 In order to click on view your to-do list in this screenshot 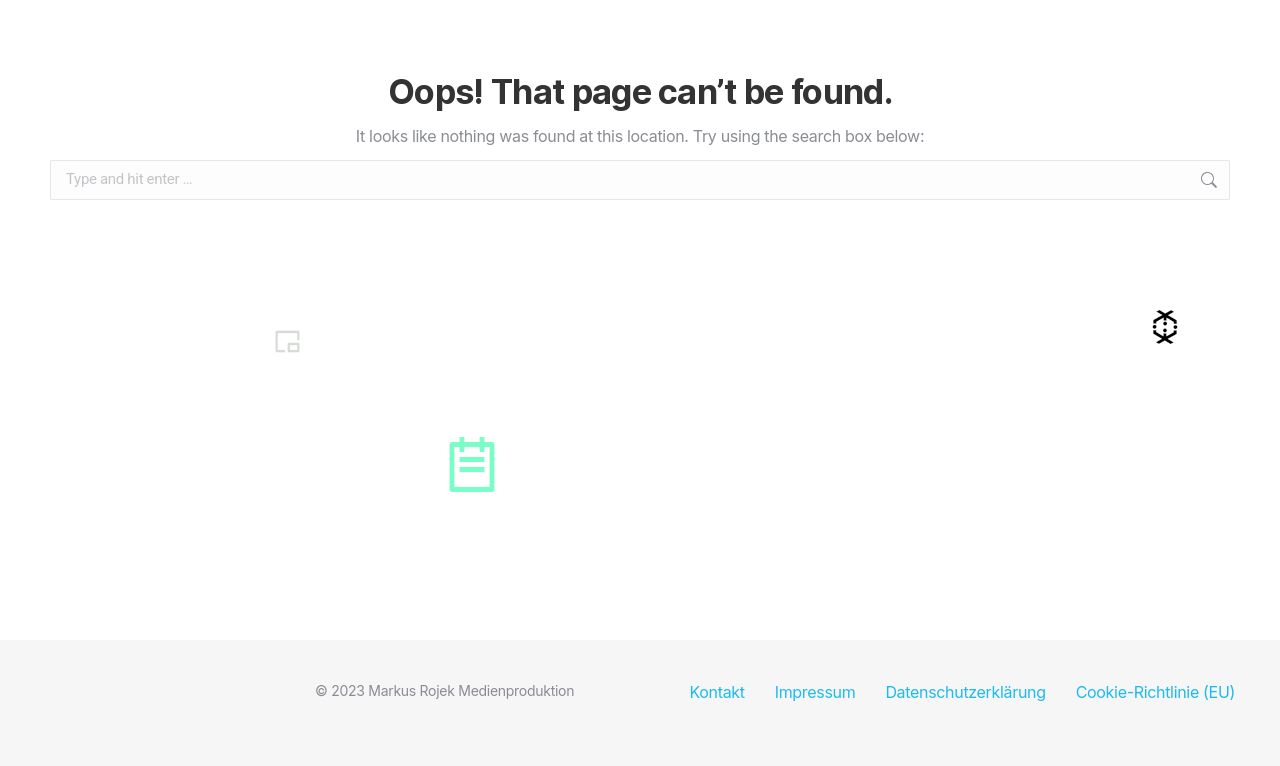, I will do `click(472, 467)`.